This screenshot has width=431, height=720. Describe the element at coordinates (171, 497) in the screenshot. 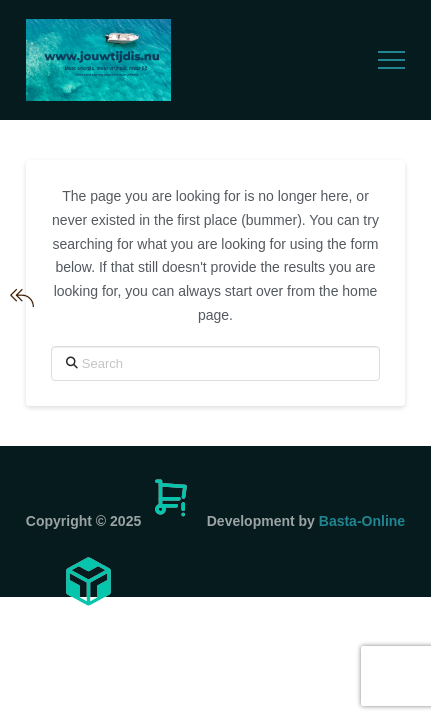

I see `cart requires attention or has an issue` at that location.